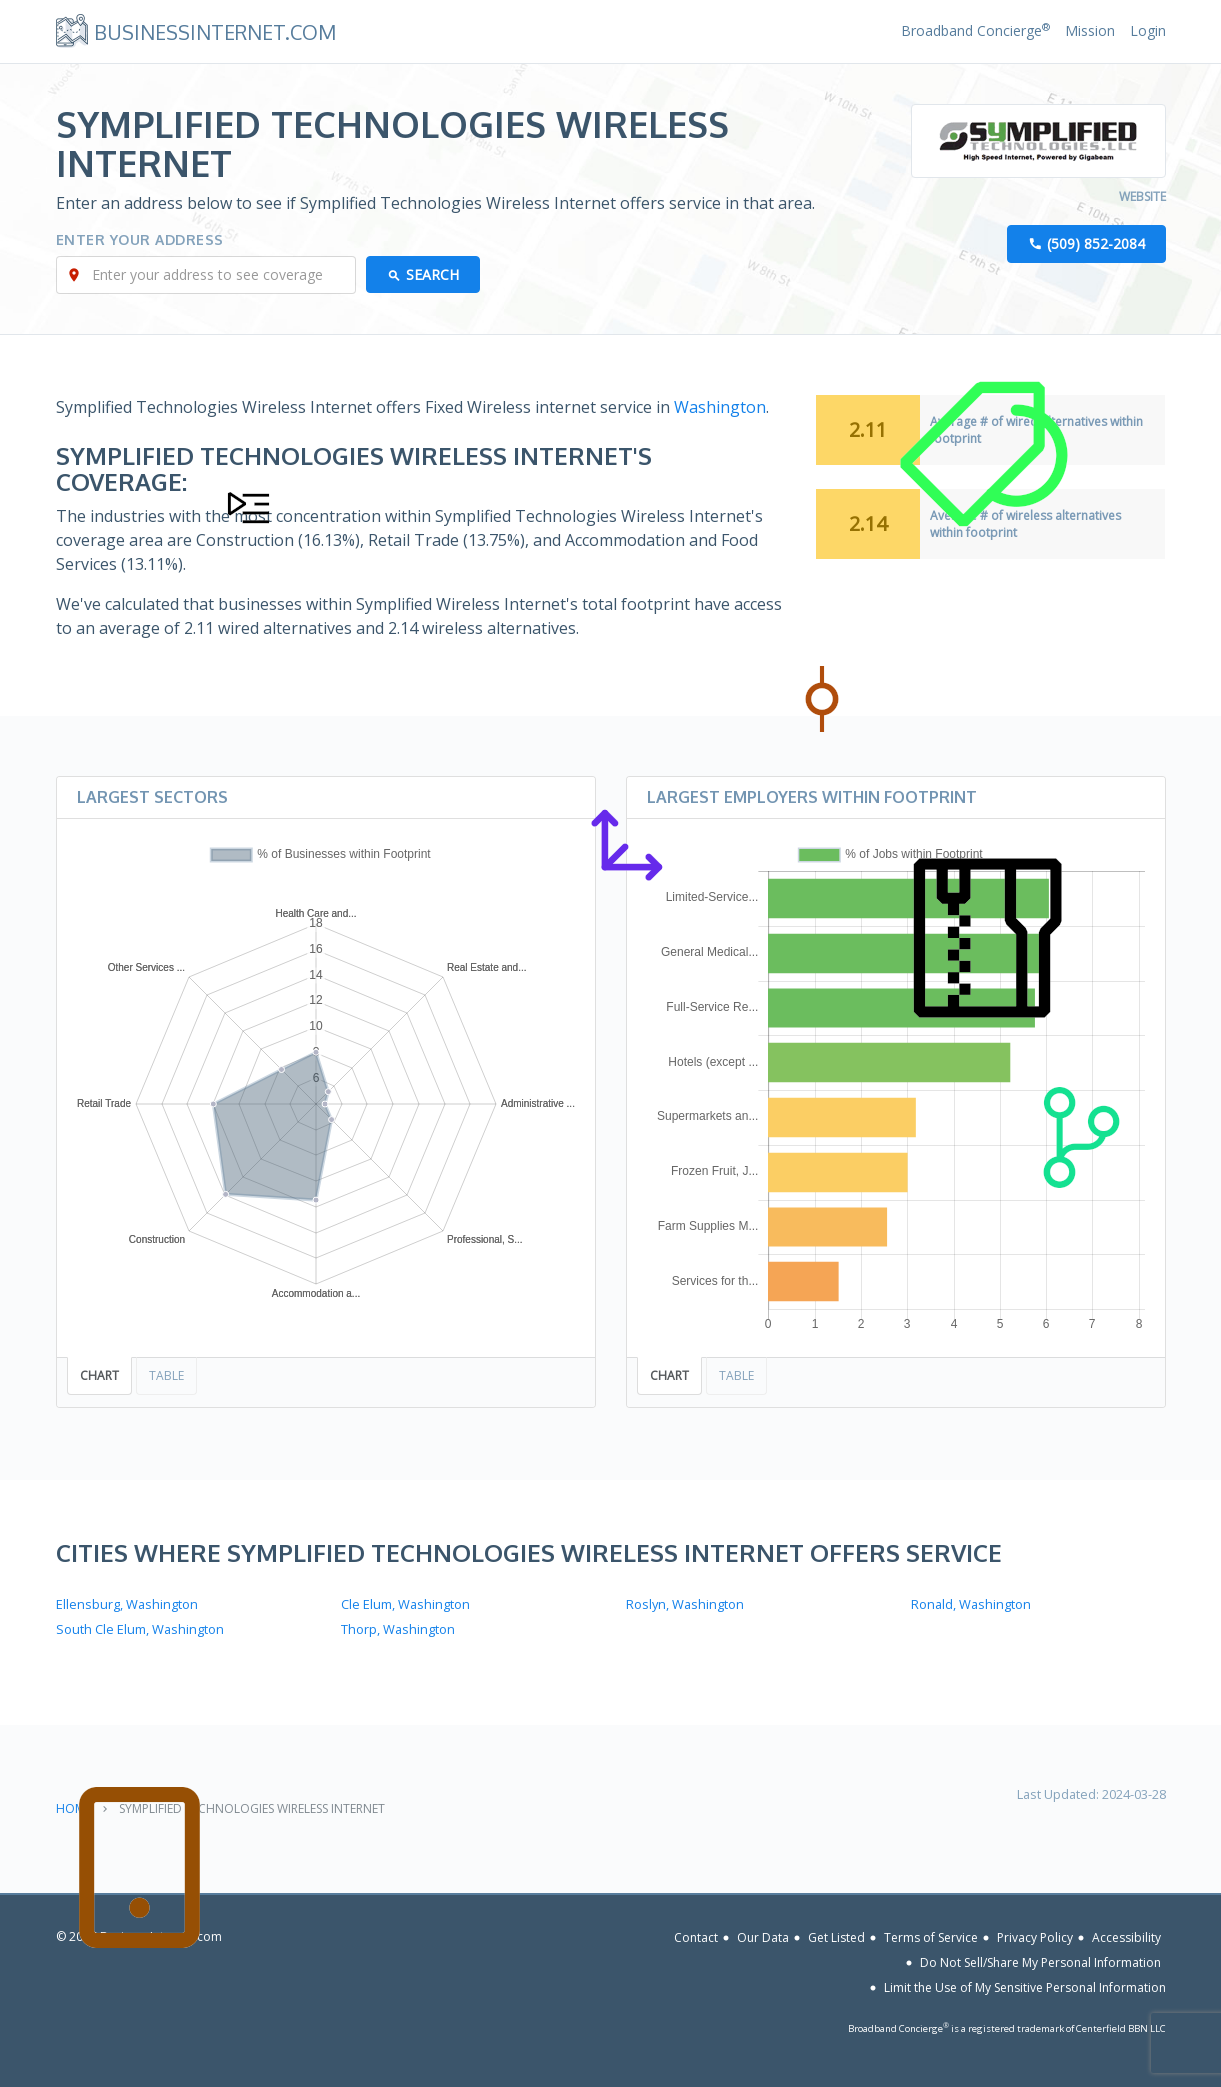 The image size is (1221, 2087). What do you see at coordinates (980, 450) in the screenshot?
I see `add or manage tags for a file` at bounding box center [980, 450].